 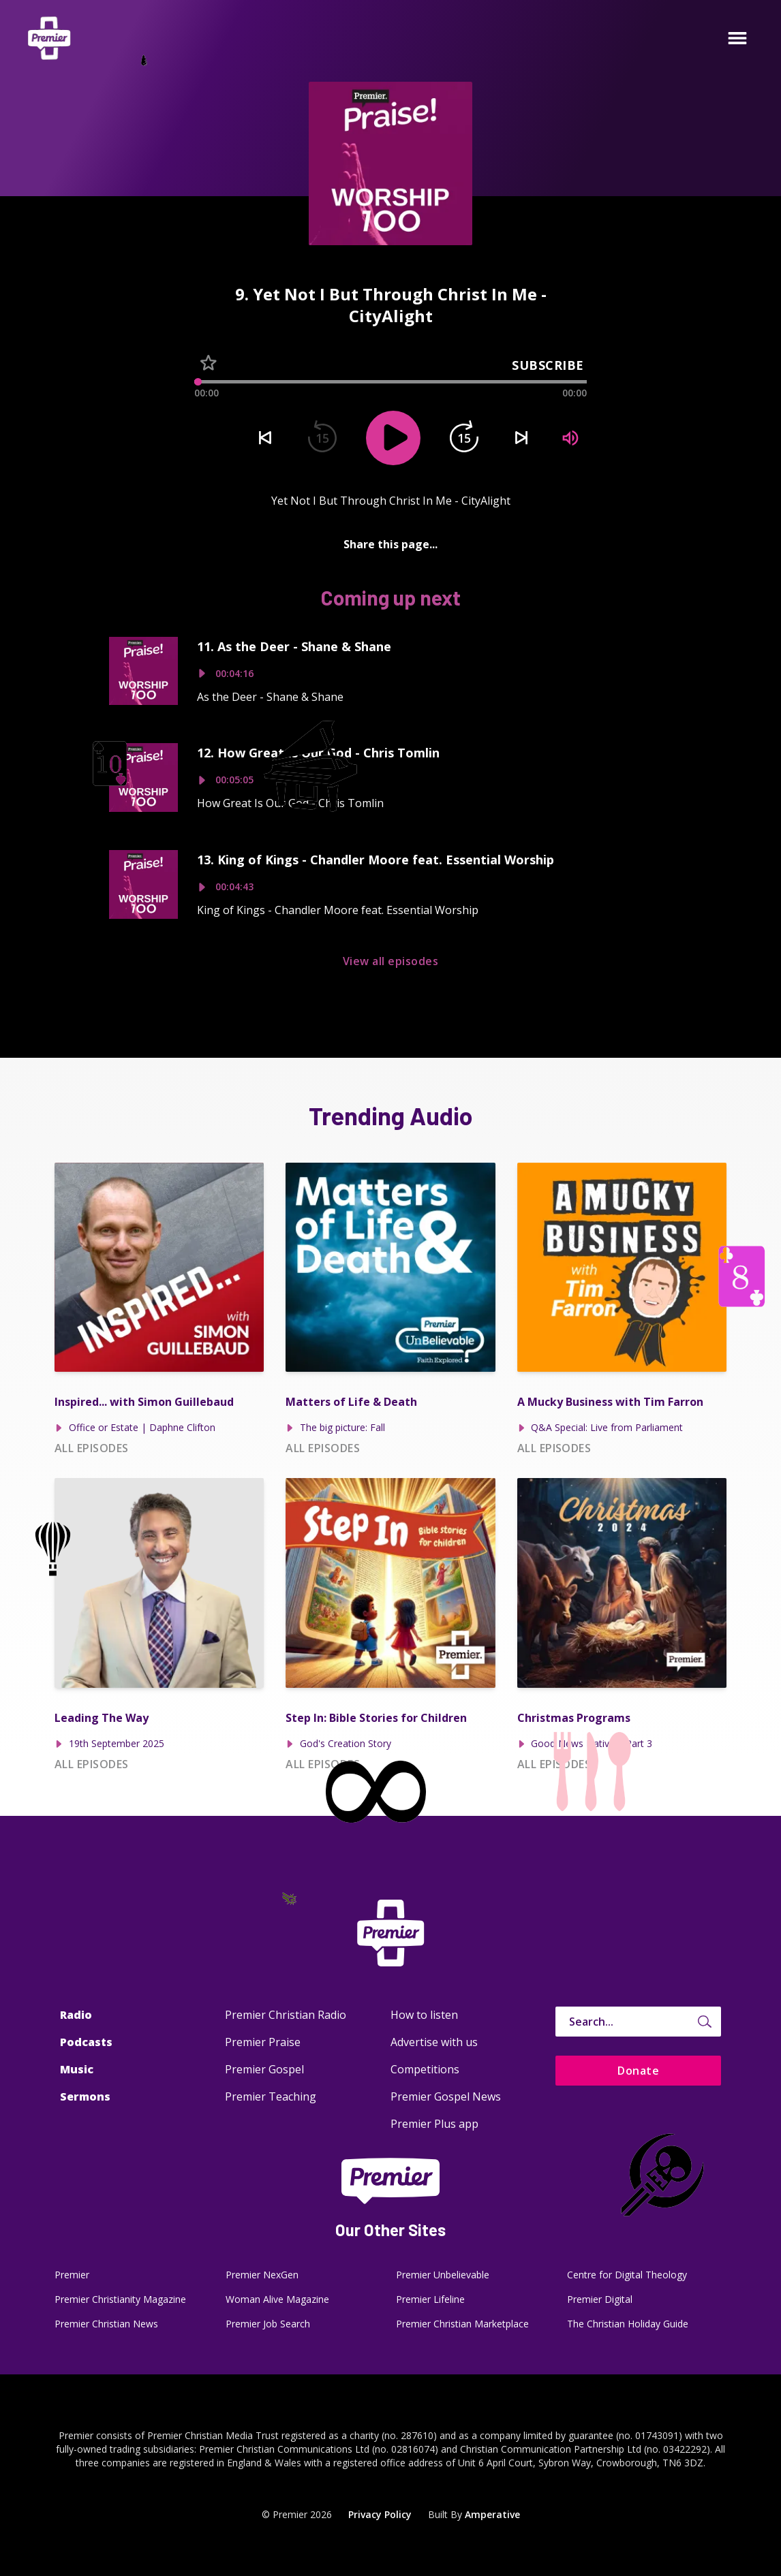 I want to click on access piano or keyboard instrument sounds, so click(x=311, y=766).